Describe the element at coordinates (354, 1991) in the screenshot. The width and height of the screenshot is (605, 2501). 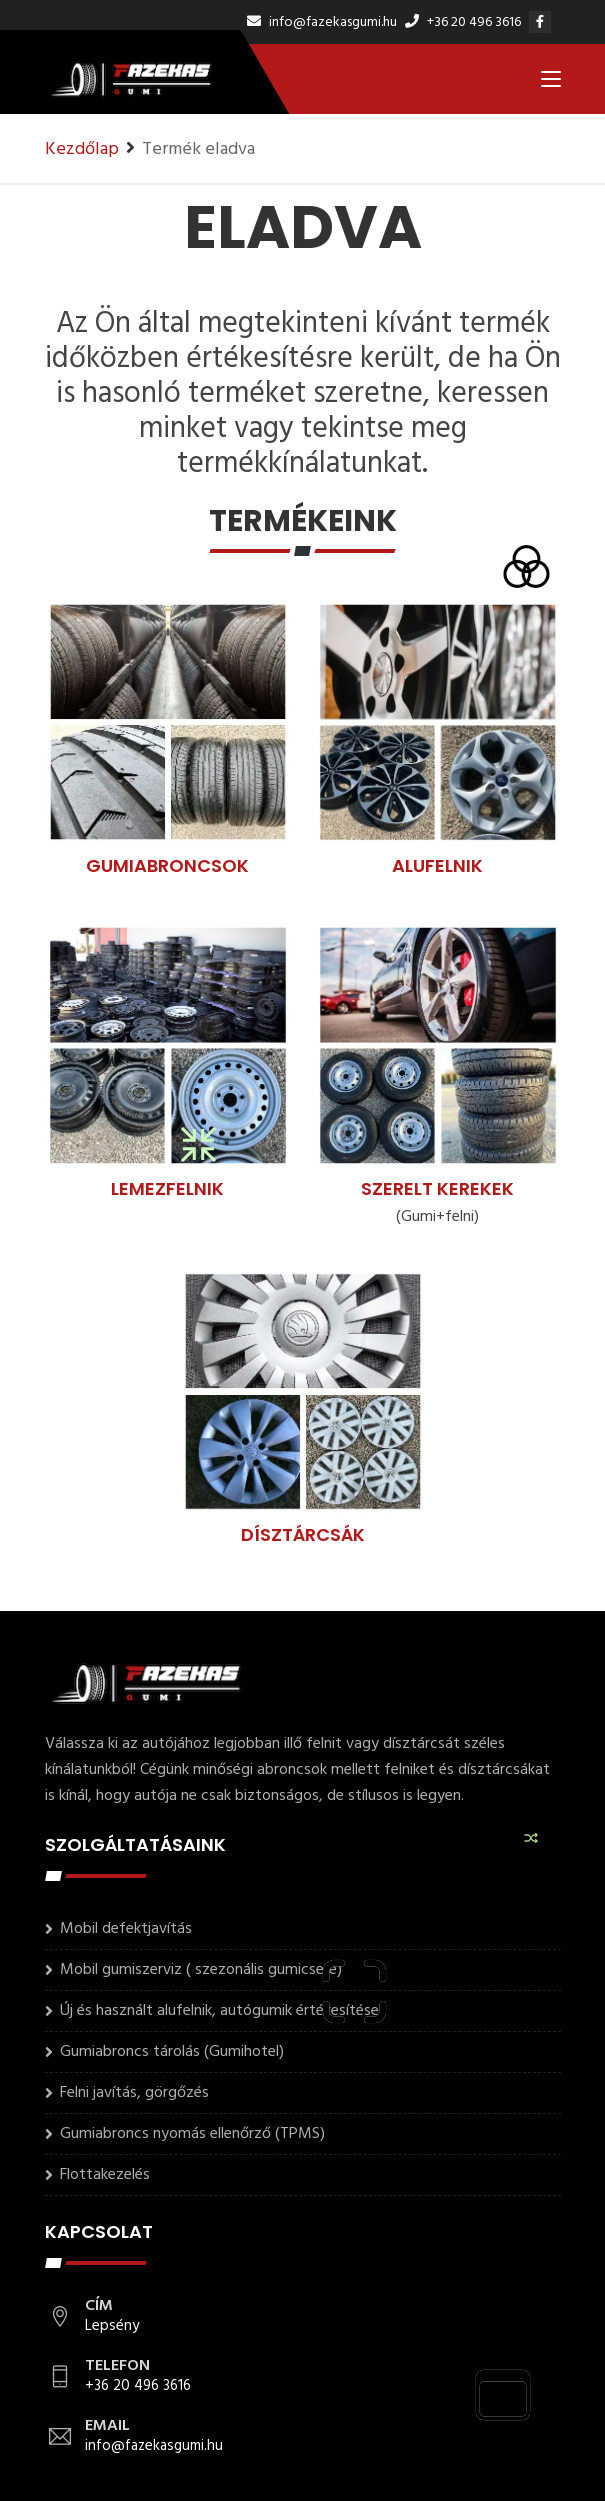
I see `scan a QR code or barcode` at that location.